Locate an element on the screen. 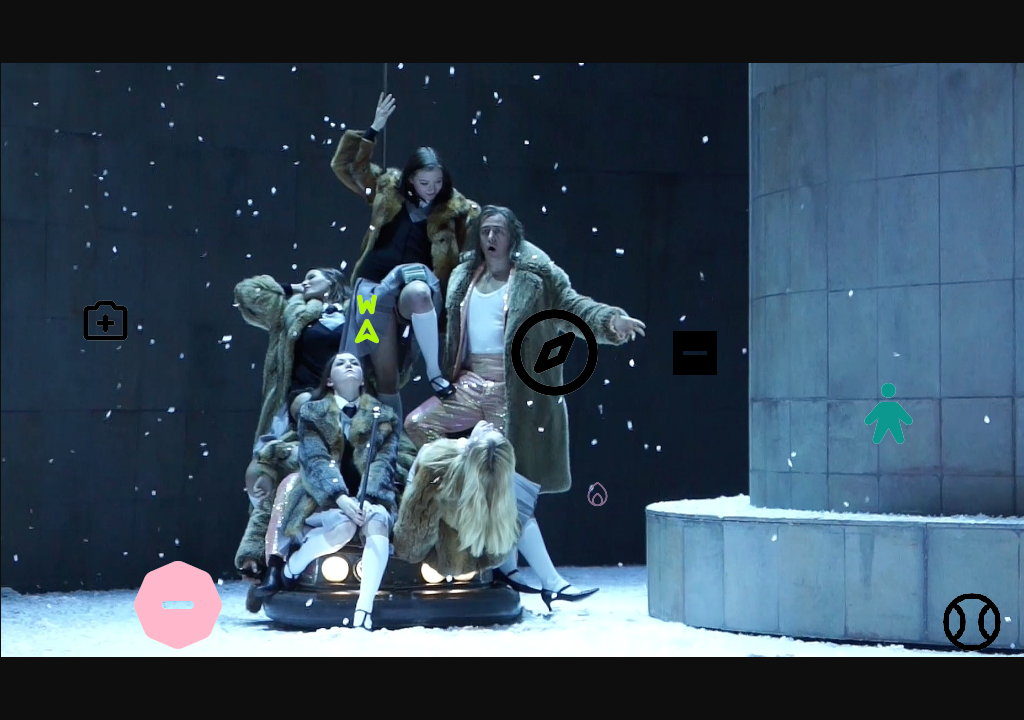  navigate west is located at coordinates (367, 319).